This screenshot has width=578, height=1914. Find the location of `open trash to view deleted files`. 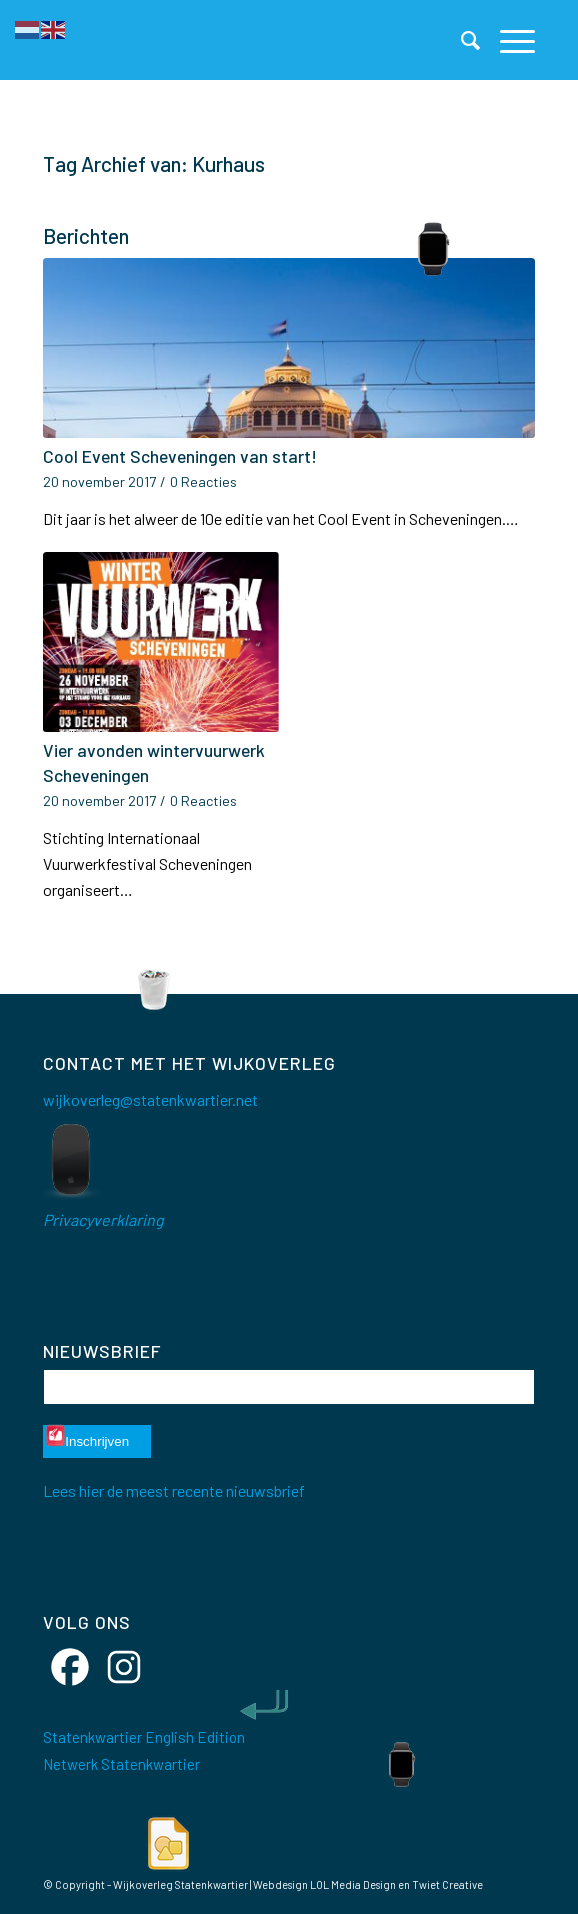

open trash to view deleted files is located at coordinates (154, 990).